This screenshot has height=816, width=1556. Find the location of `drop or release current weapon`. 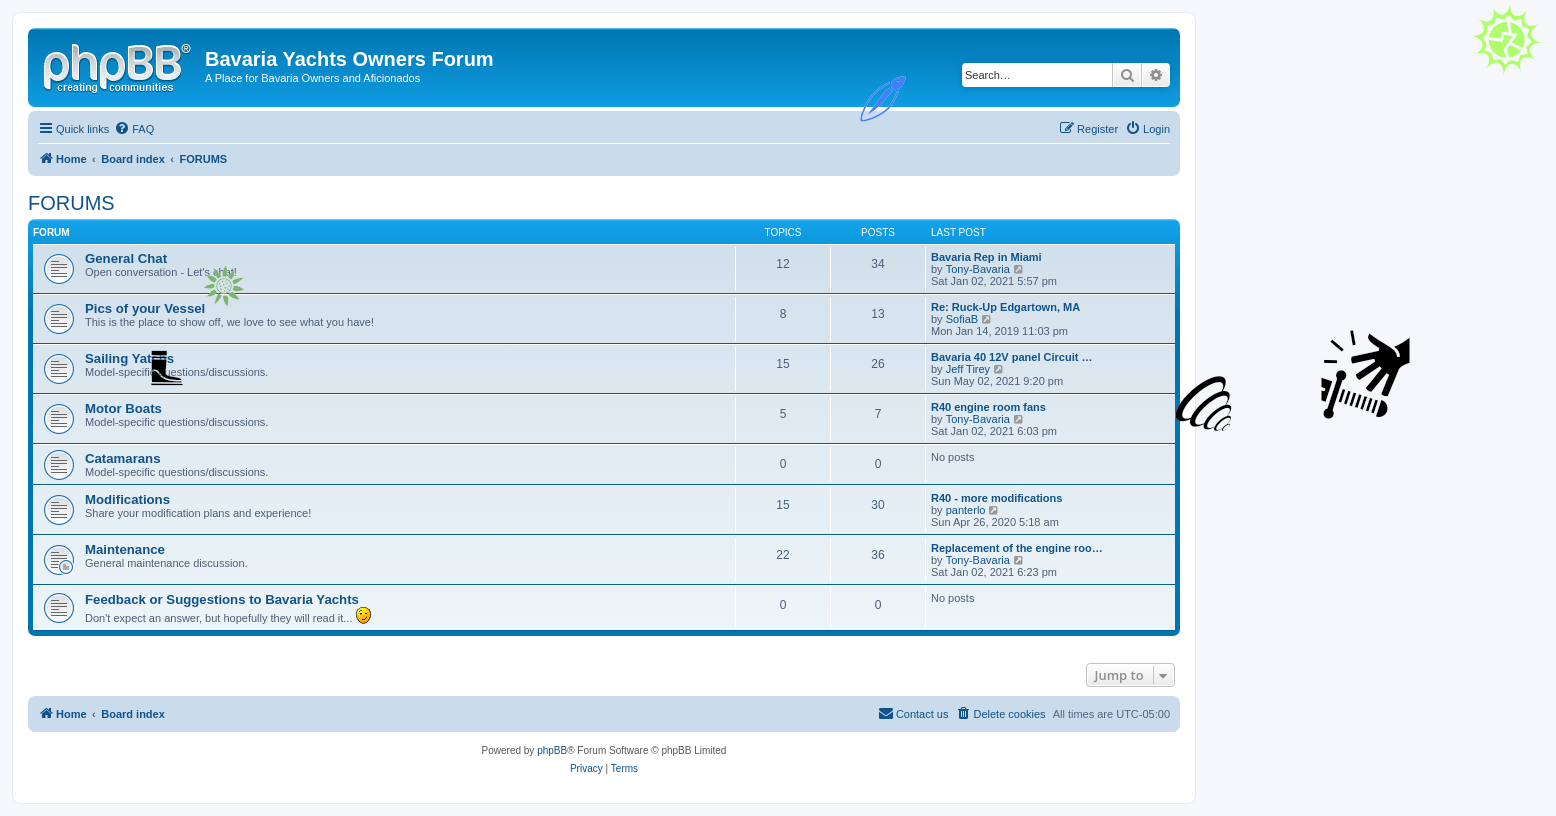

drop or release current weapon is located at coordinates (1365, 374).